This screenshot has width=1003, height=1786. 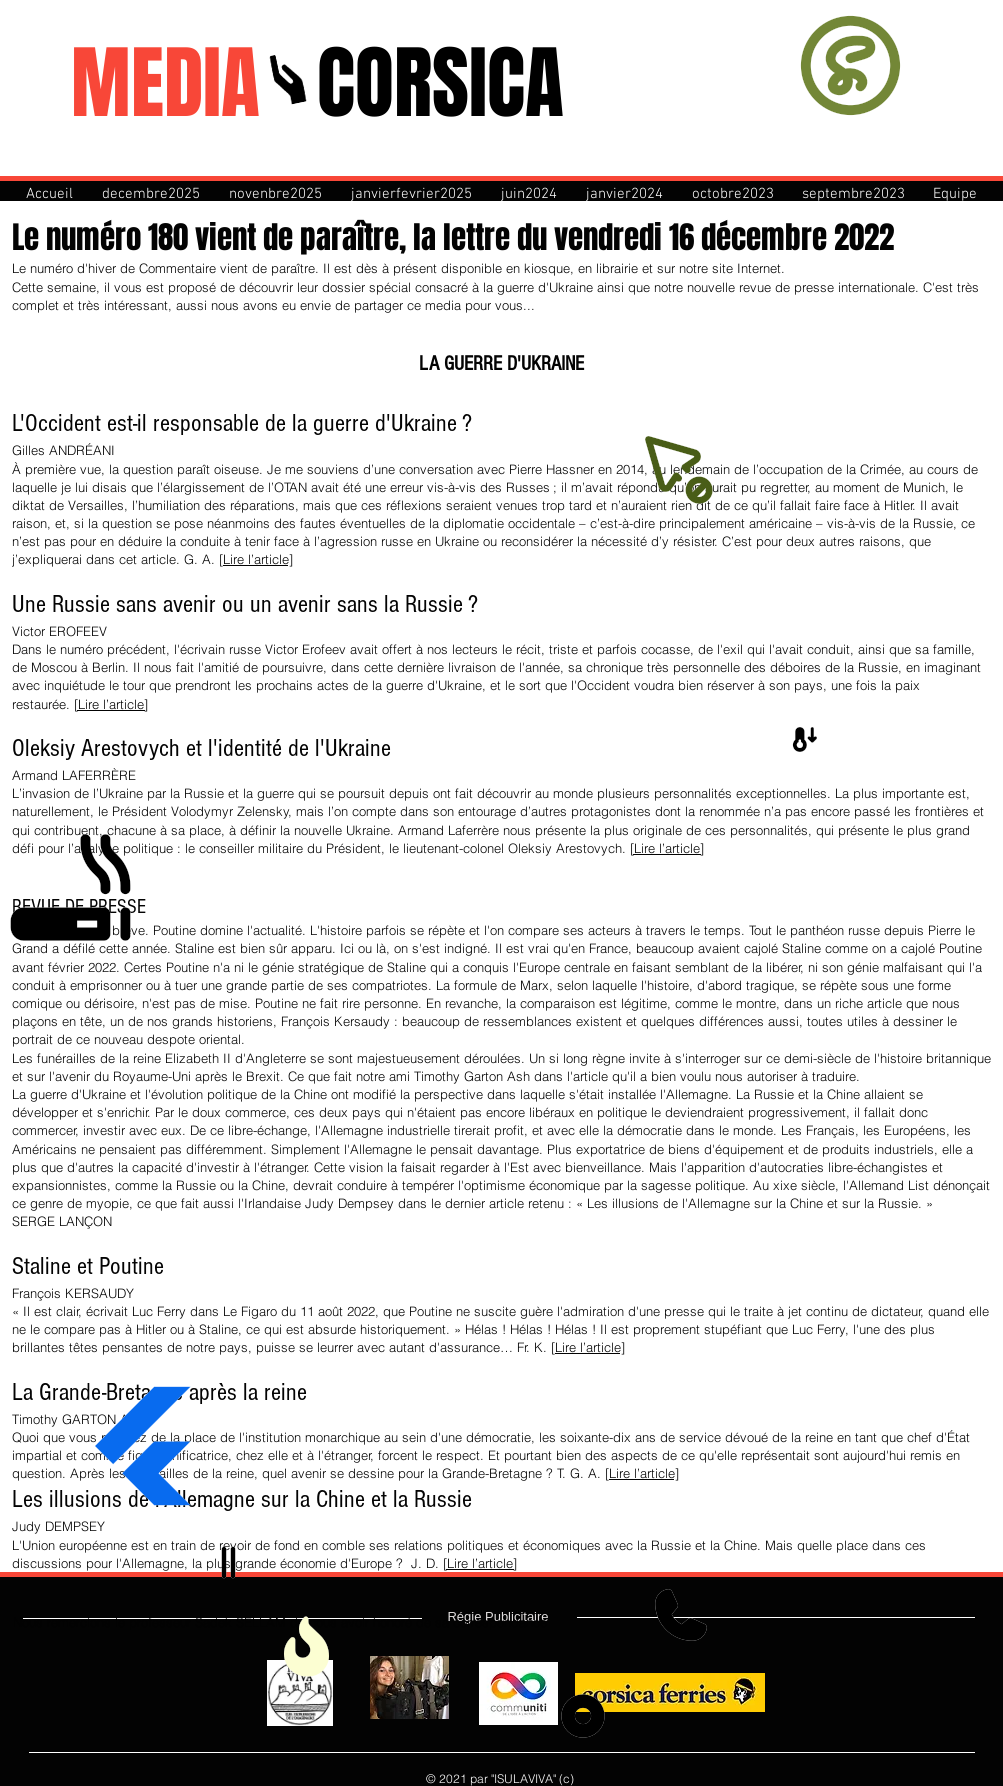 I want to click on indicates temperature is decreasing, so click(x=804, y=739).